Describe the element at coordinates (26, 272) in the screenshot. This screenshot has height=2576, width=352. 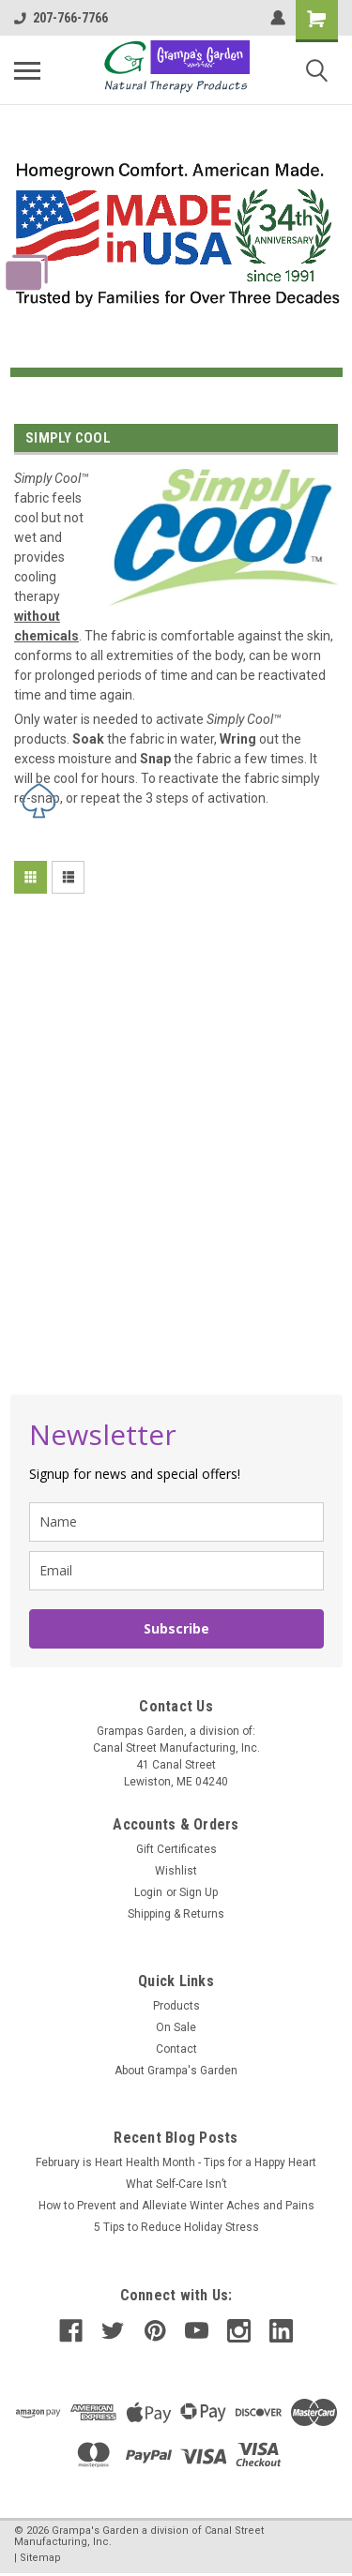
I see `view stacked cards or layers` at that location.